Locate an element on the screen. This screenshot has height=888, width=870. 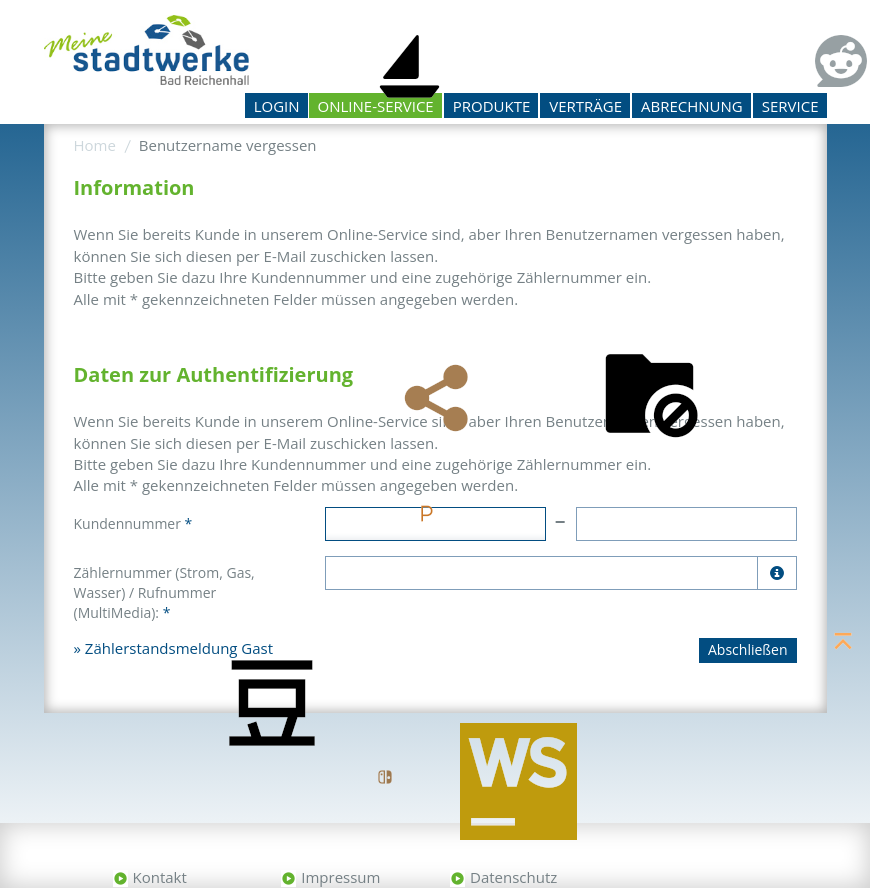
open WebStorm IDE is located at coordinates (518, 781).